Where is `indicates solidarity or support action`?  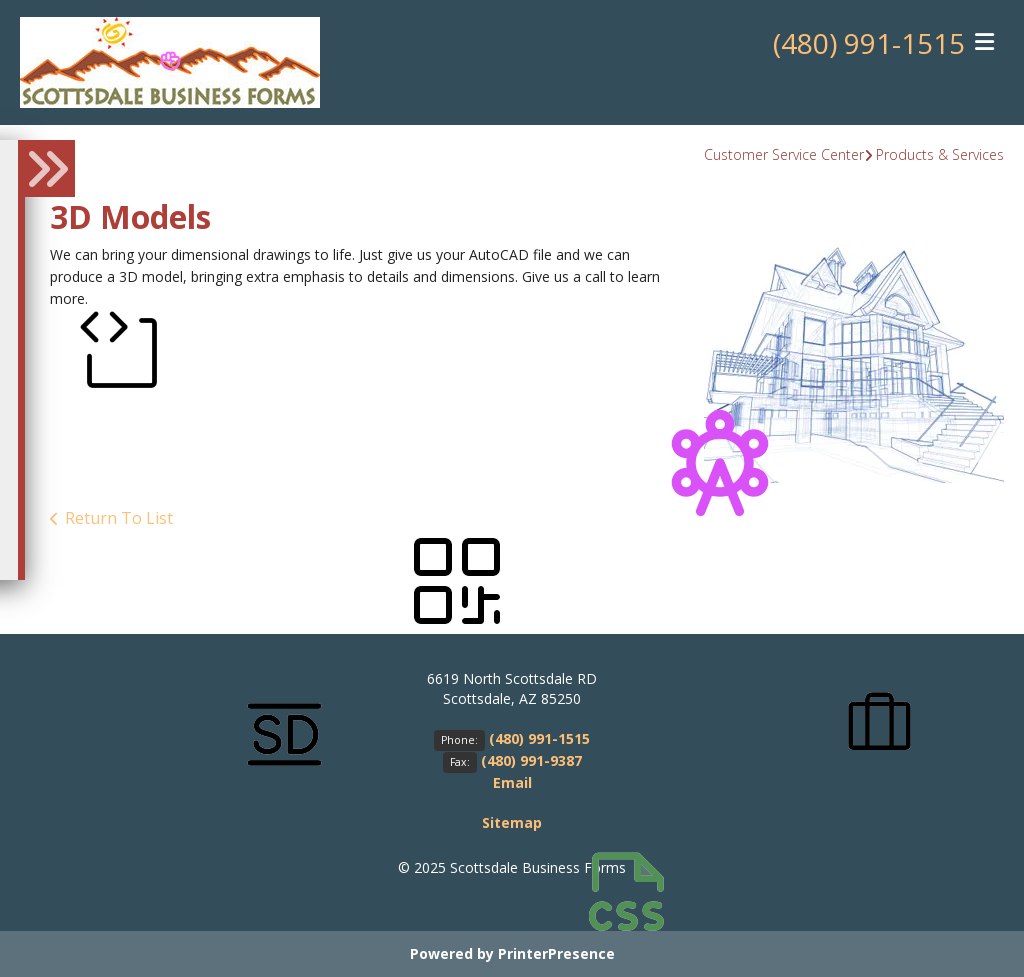
indicates solidarity or support action is located at coordinates (170, 60).